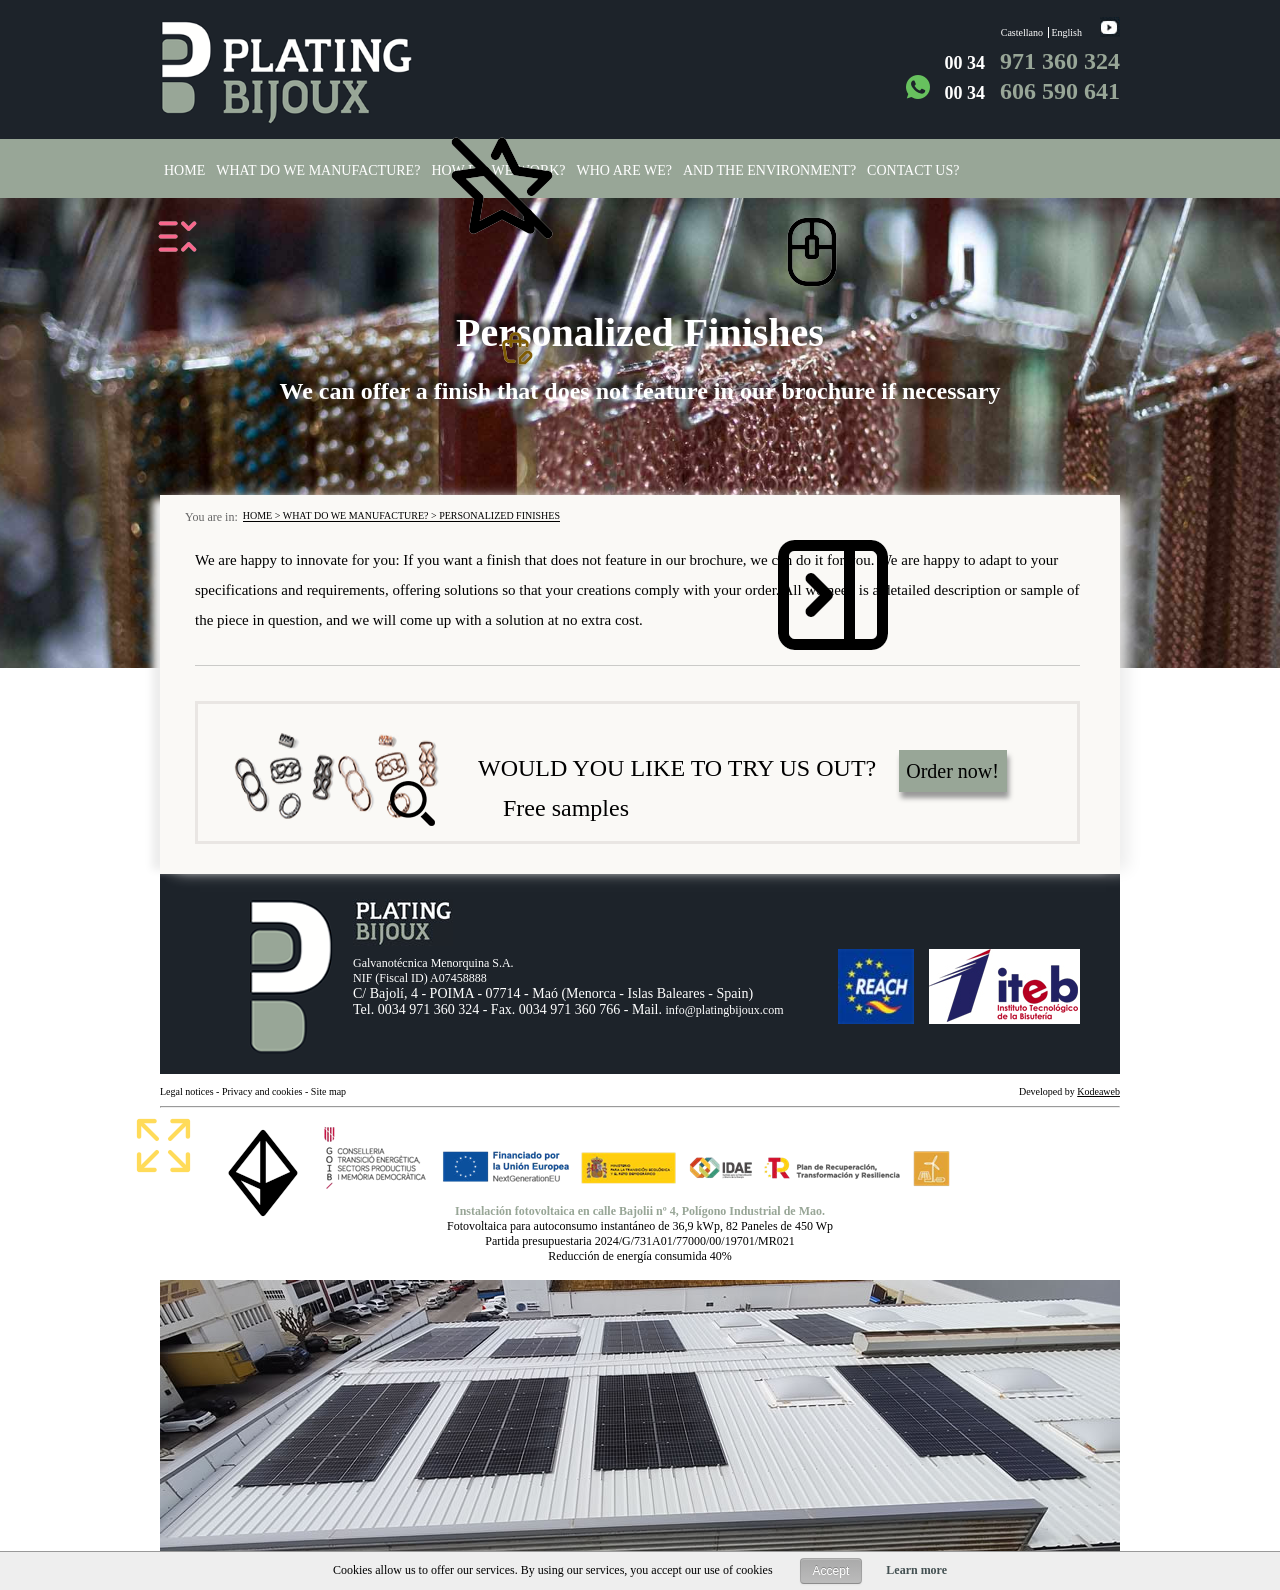  I want to click on close the right side panel, so click(833, 595).